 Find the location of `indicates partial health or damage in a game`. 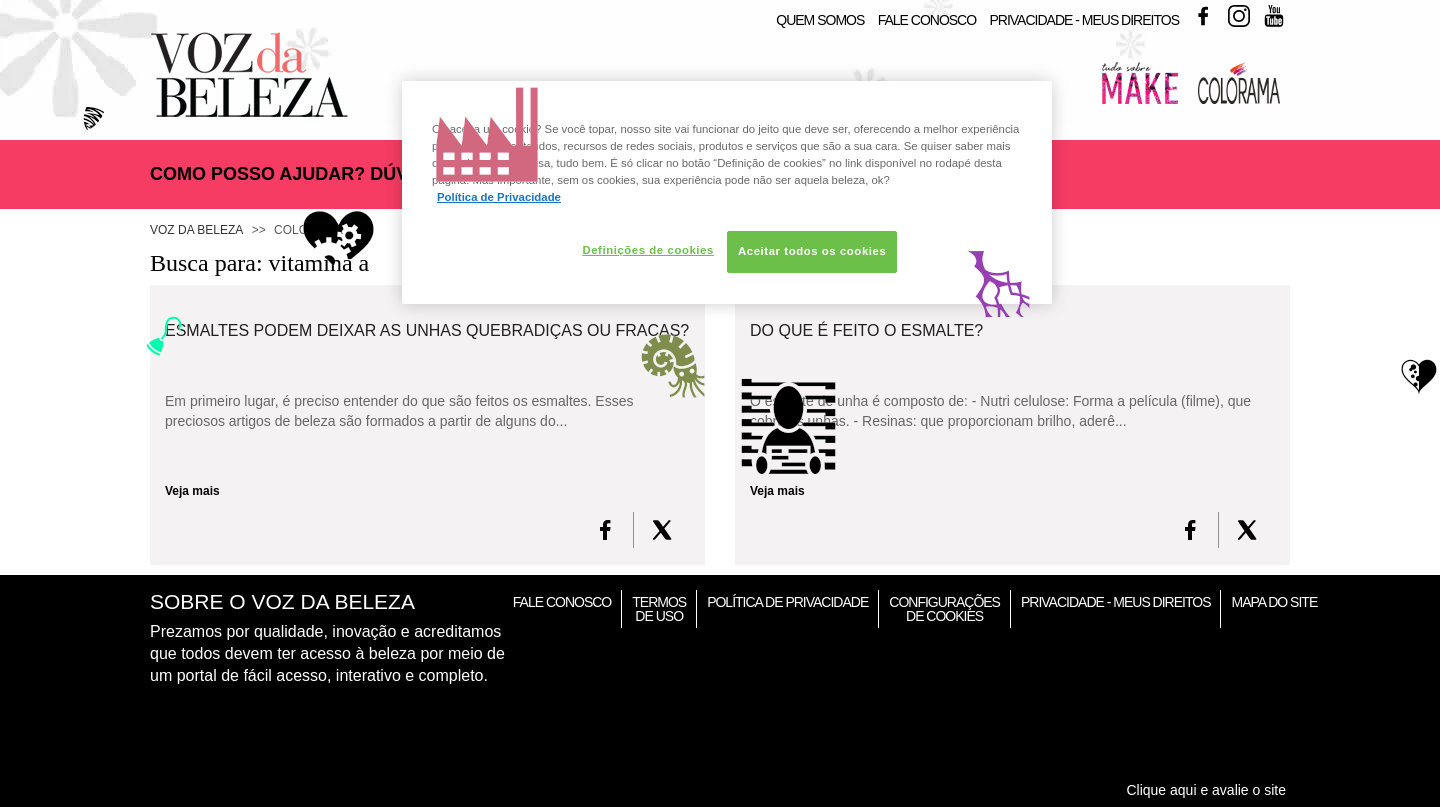

indicates partial health or damage in a game is located at coordinates (1419, 377).